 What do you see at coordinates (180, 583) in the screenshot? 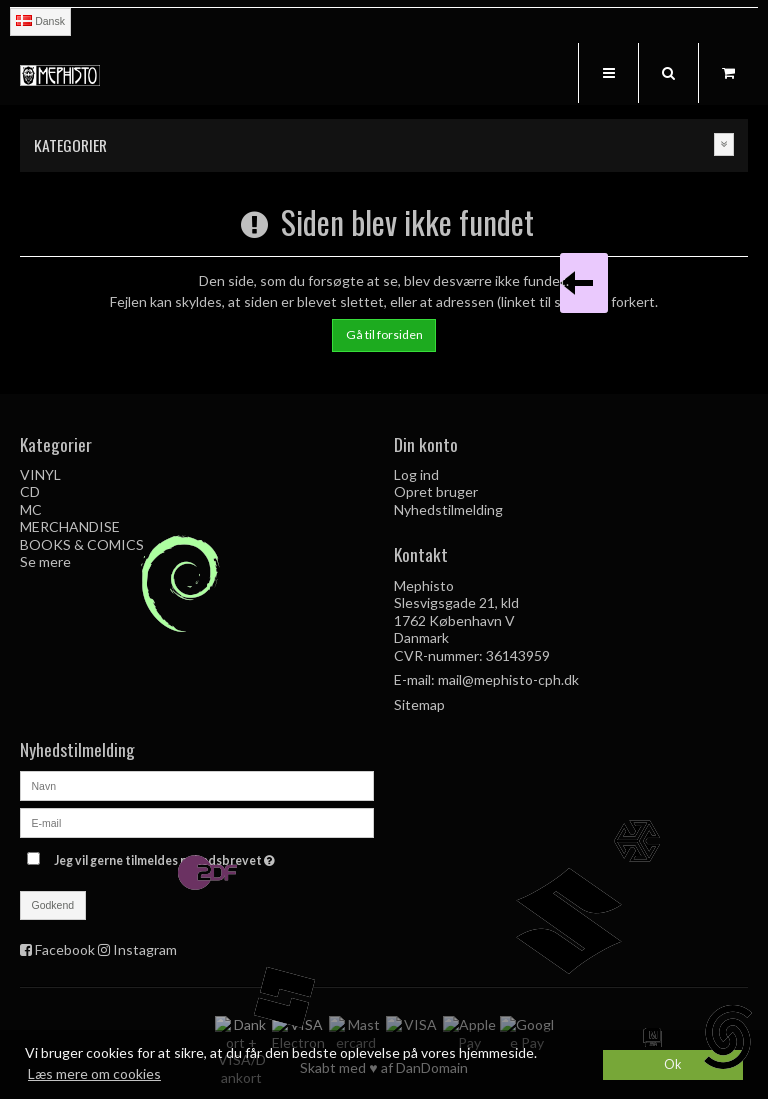
I see `debian linux operating system logo` at bounding box center [180, 583].